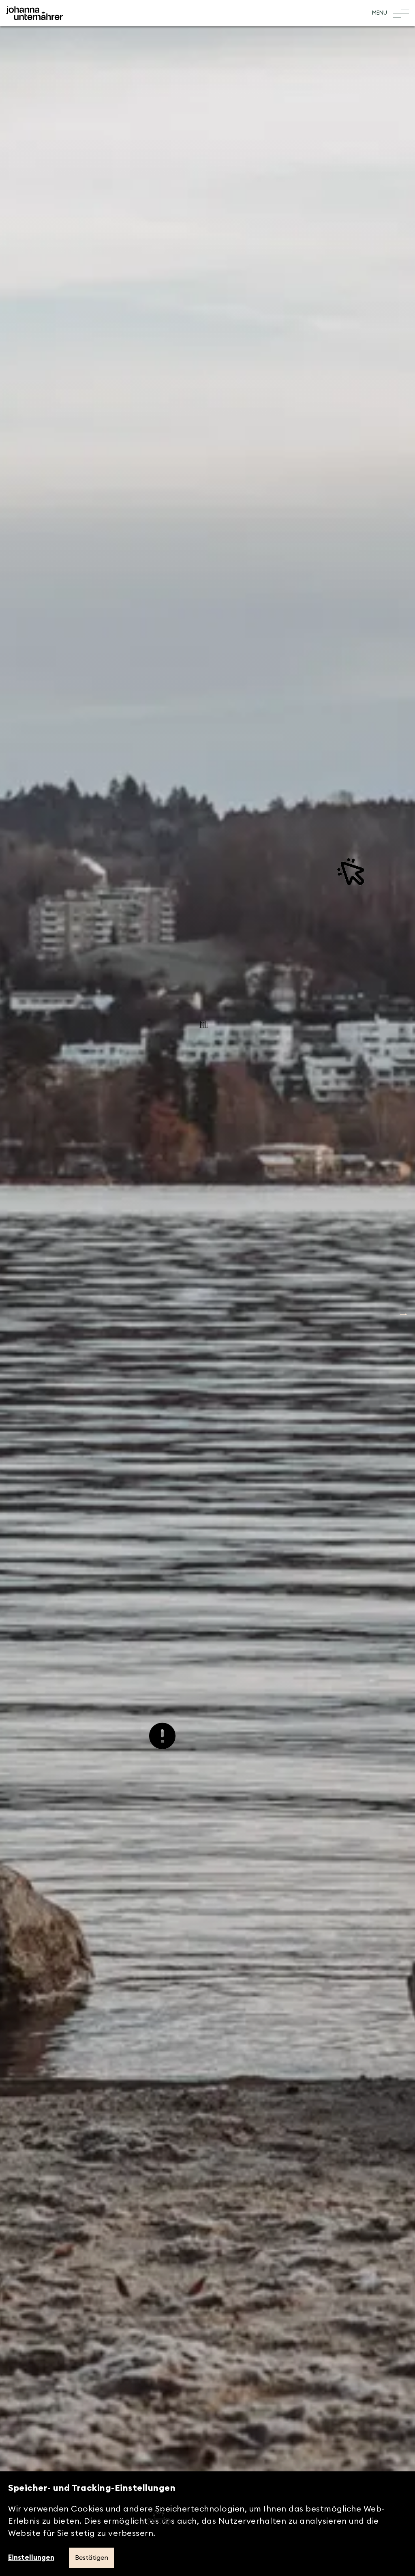 This screenshot has width=415, height=2576. Describe the element at coordinates (203, 1024) in the screenshot. I see `view office or workplace location` at that location.